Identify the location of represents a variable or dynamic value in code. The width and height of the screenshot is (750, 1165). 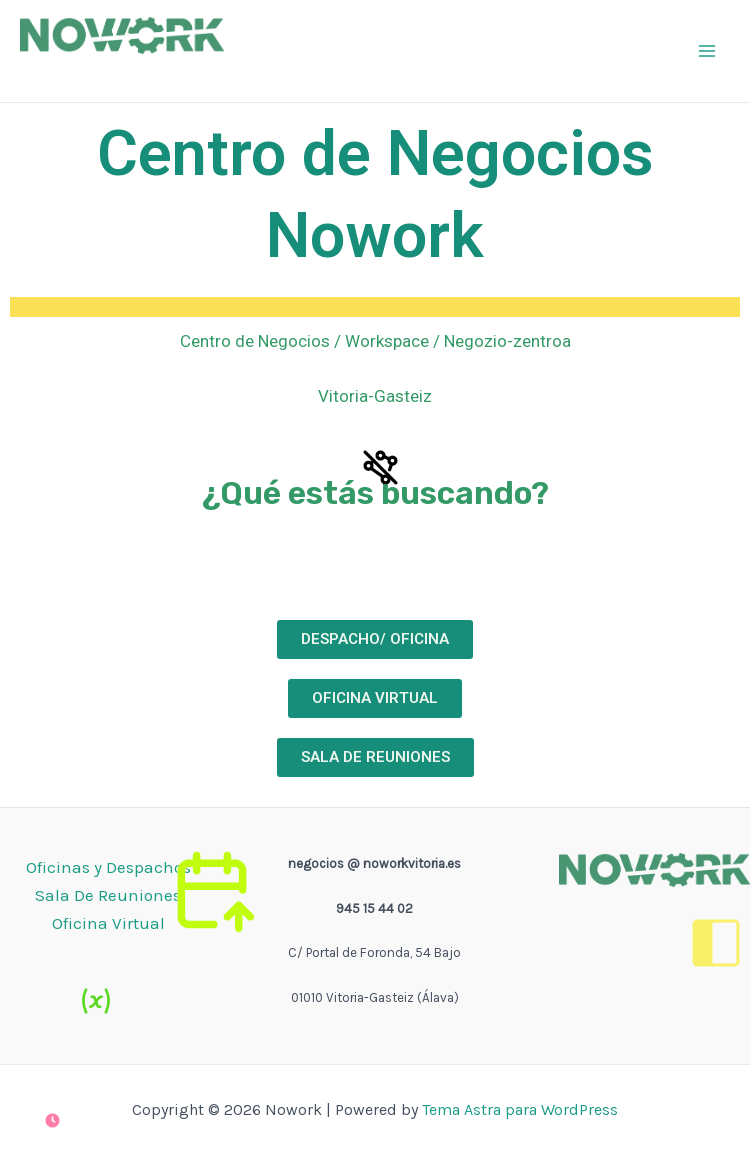
(96, 1001).